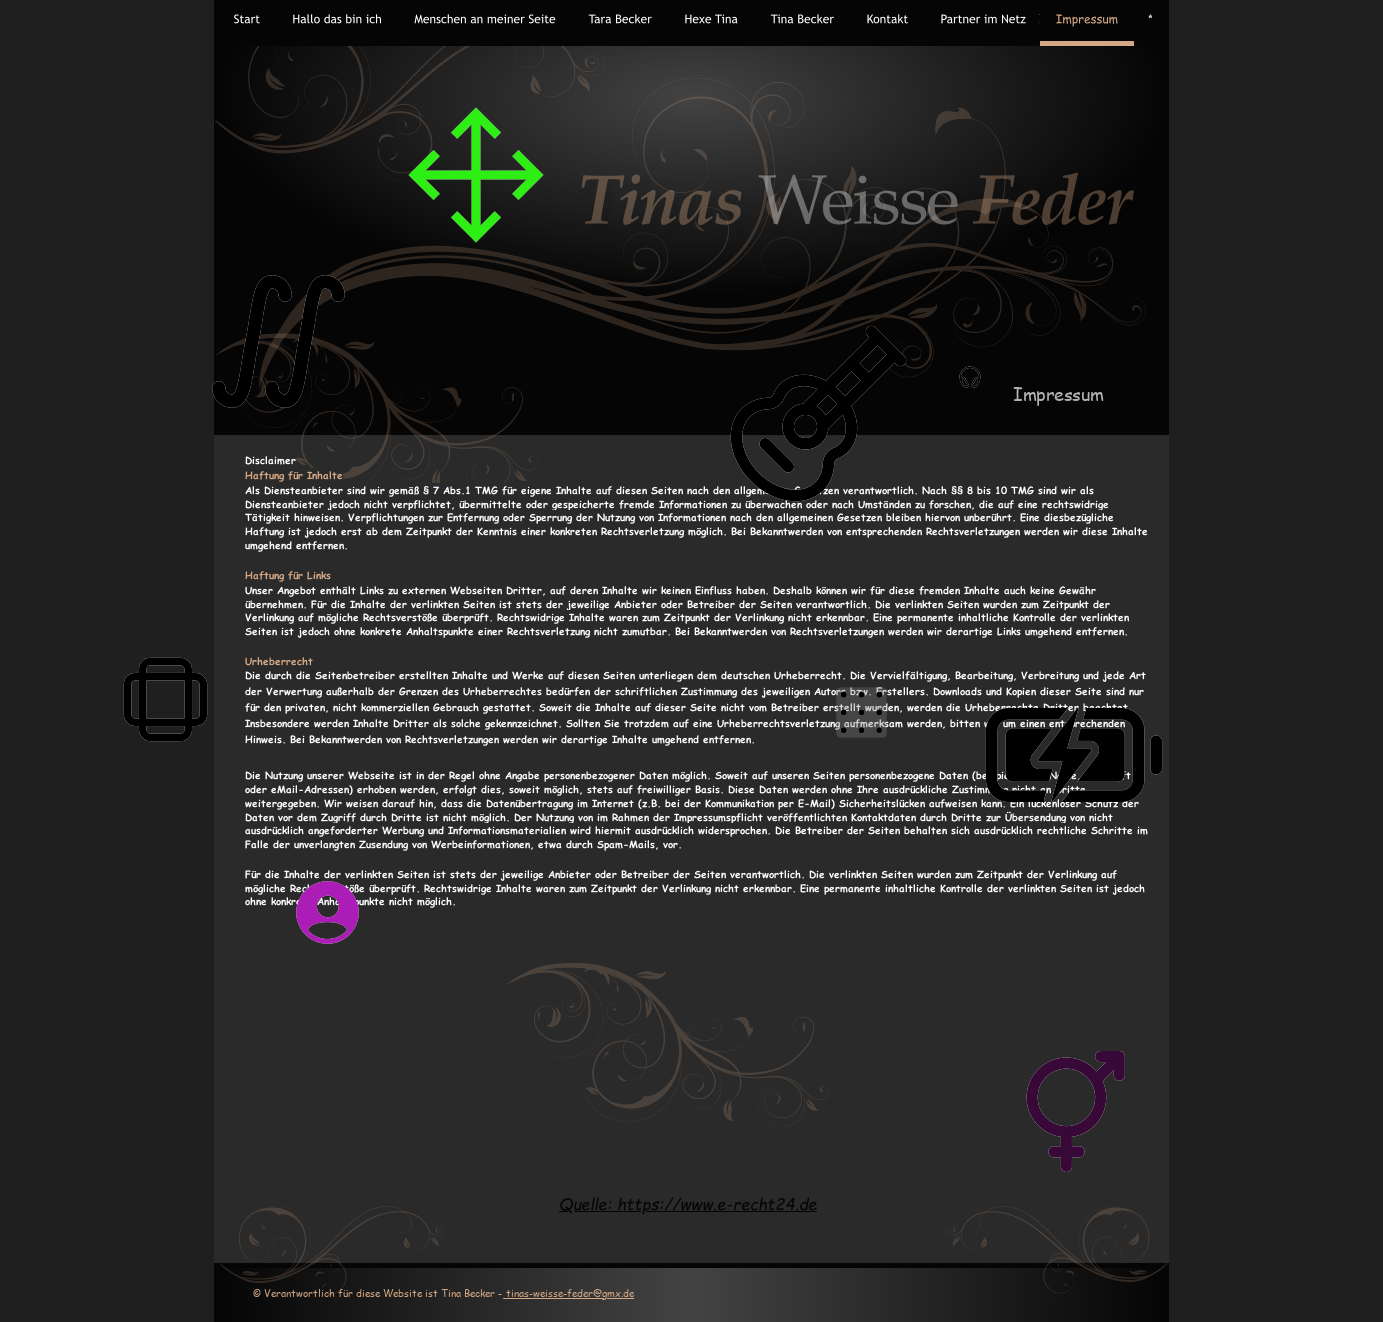 The image size is (1383, 1322). I want to click on indicates device is currently charging, so click(1074, 755).